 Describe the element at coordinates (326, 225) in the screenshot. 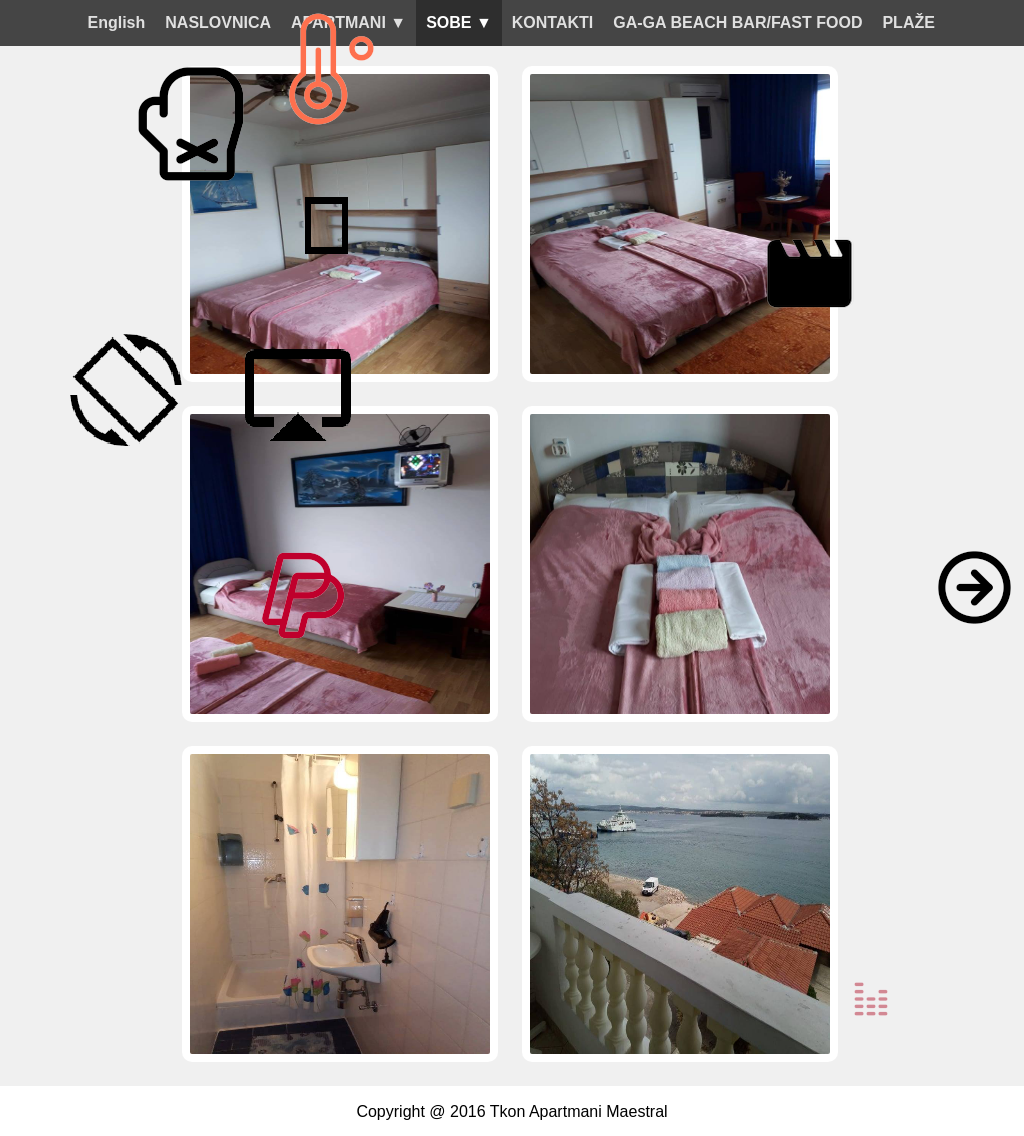

I see `crop image to portrait orientation` at that location.